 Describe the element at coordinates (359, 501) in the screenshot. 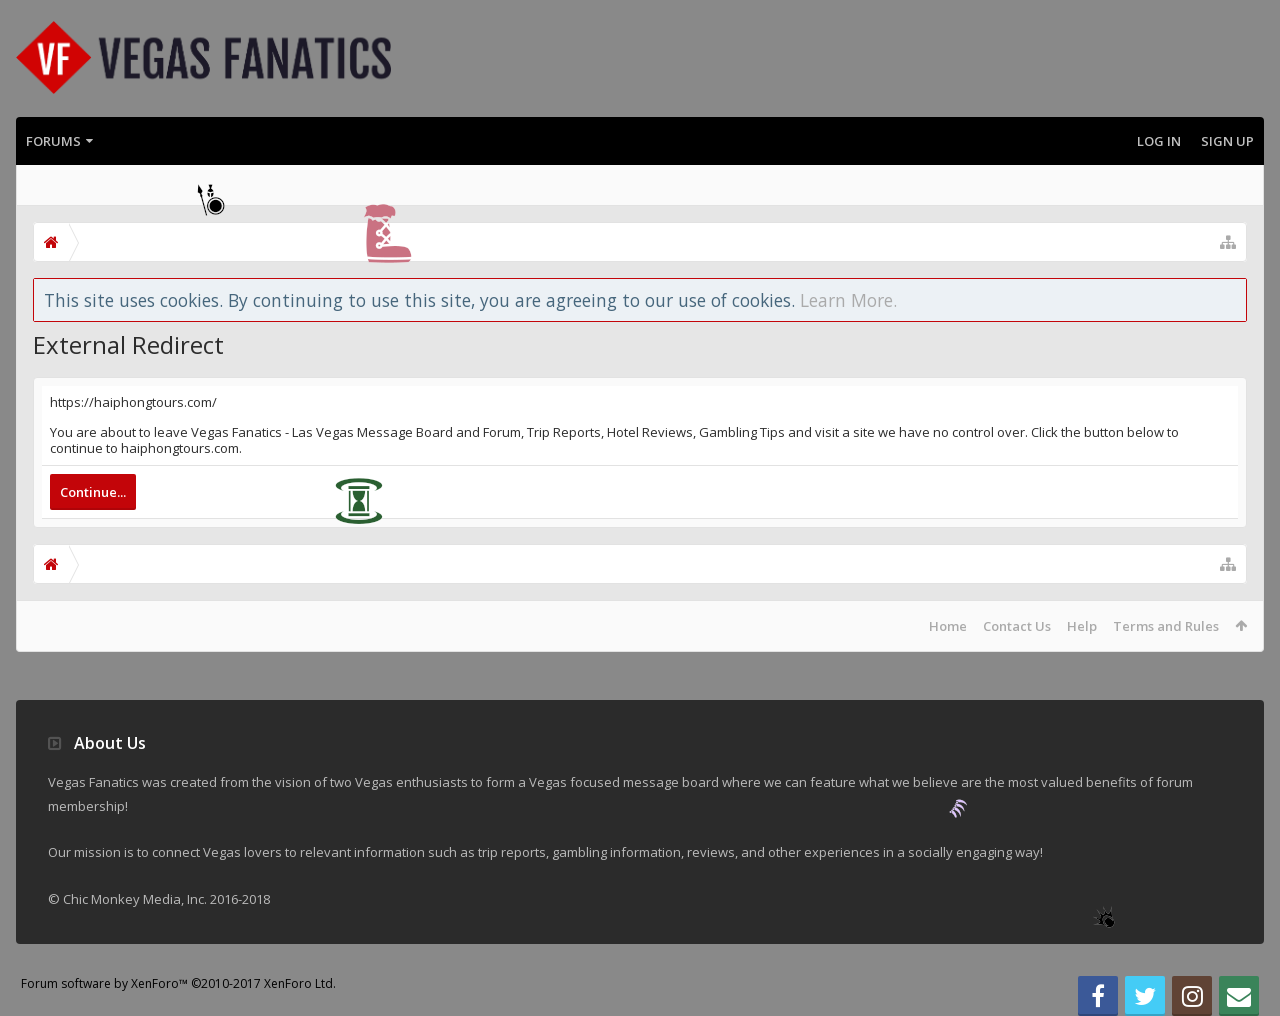

I see `activate a time-based trap or ability` at that location.